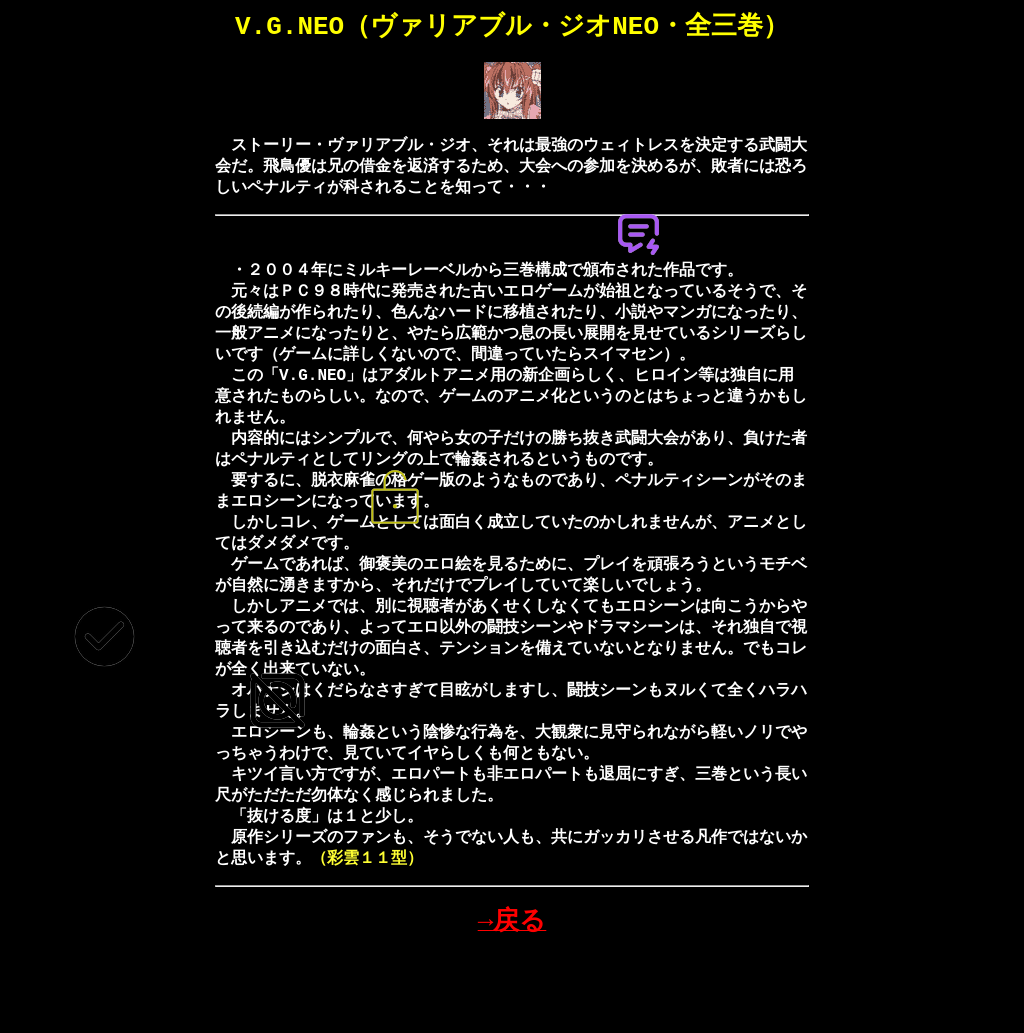 Image resolution: width=1024 pixels, height=1033 pixels. Describe the element at coordinates (395, 500) in the screenshot. I see `unlock or access secured content` at that location.